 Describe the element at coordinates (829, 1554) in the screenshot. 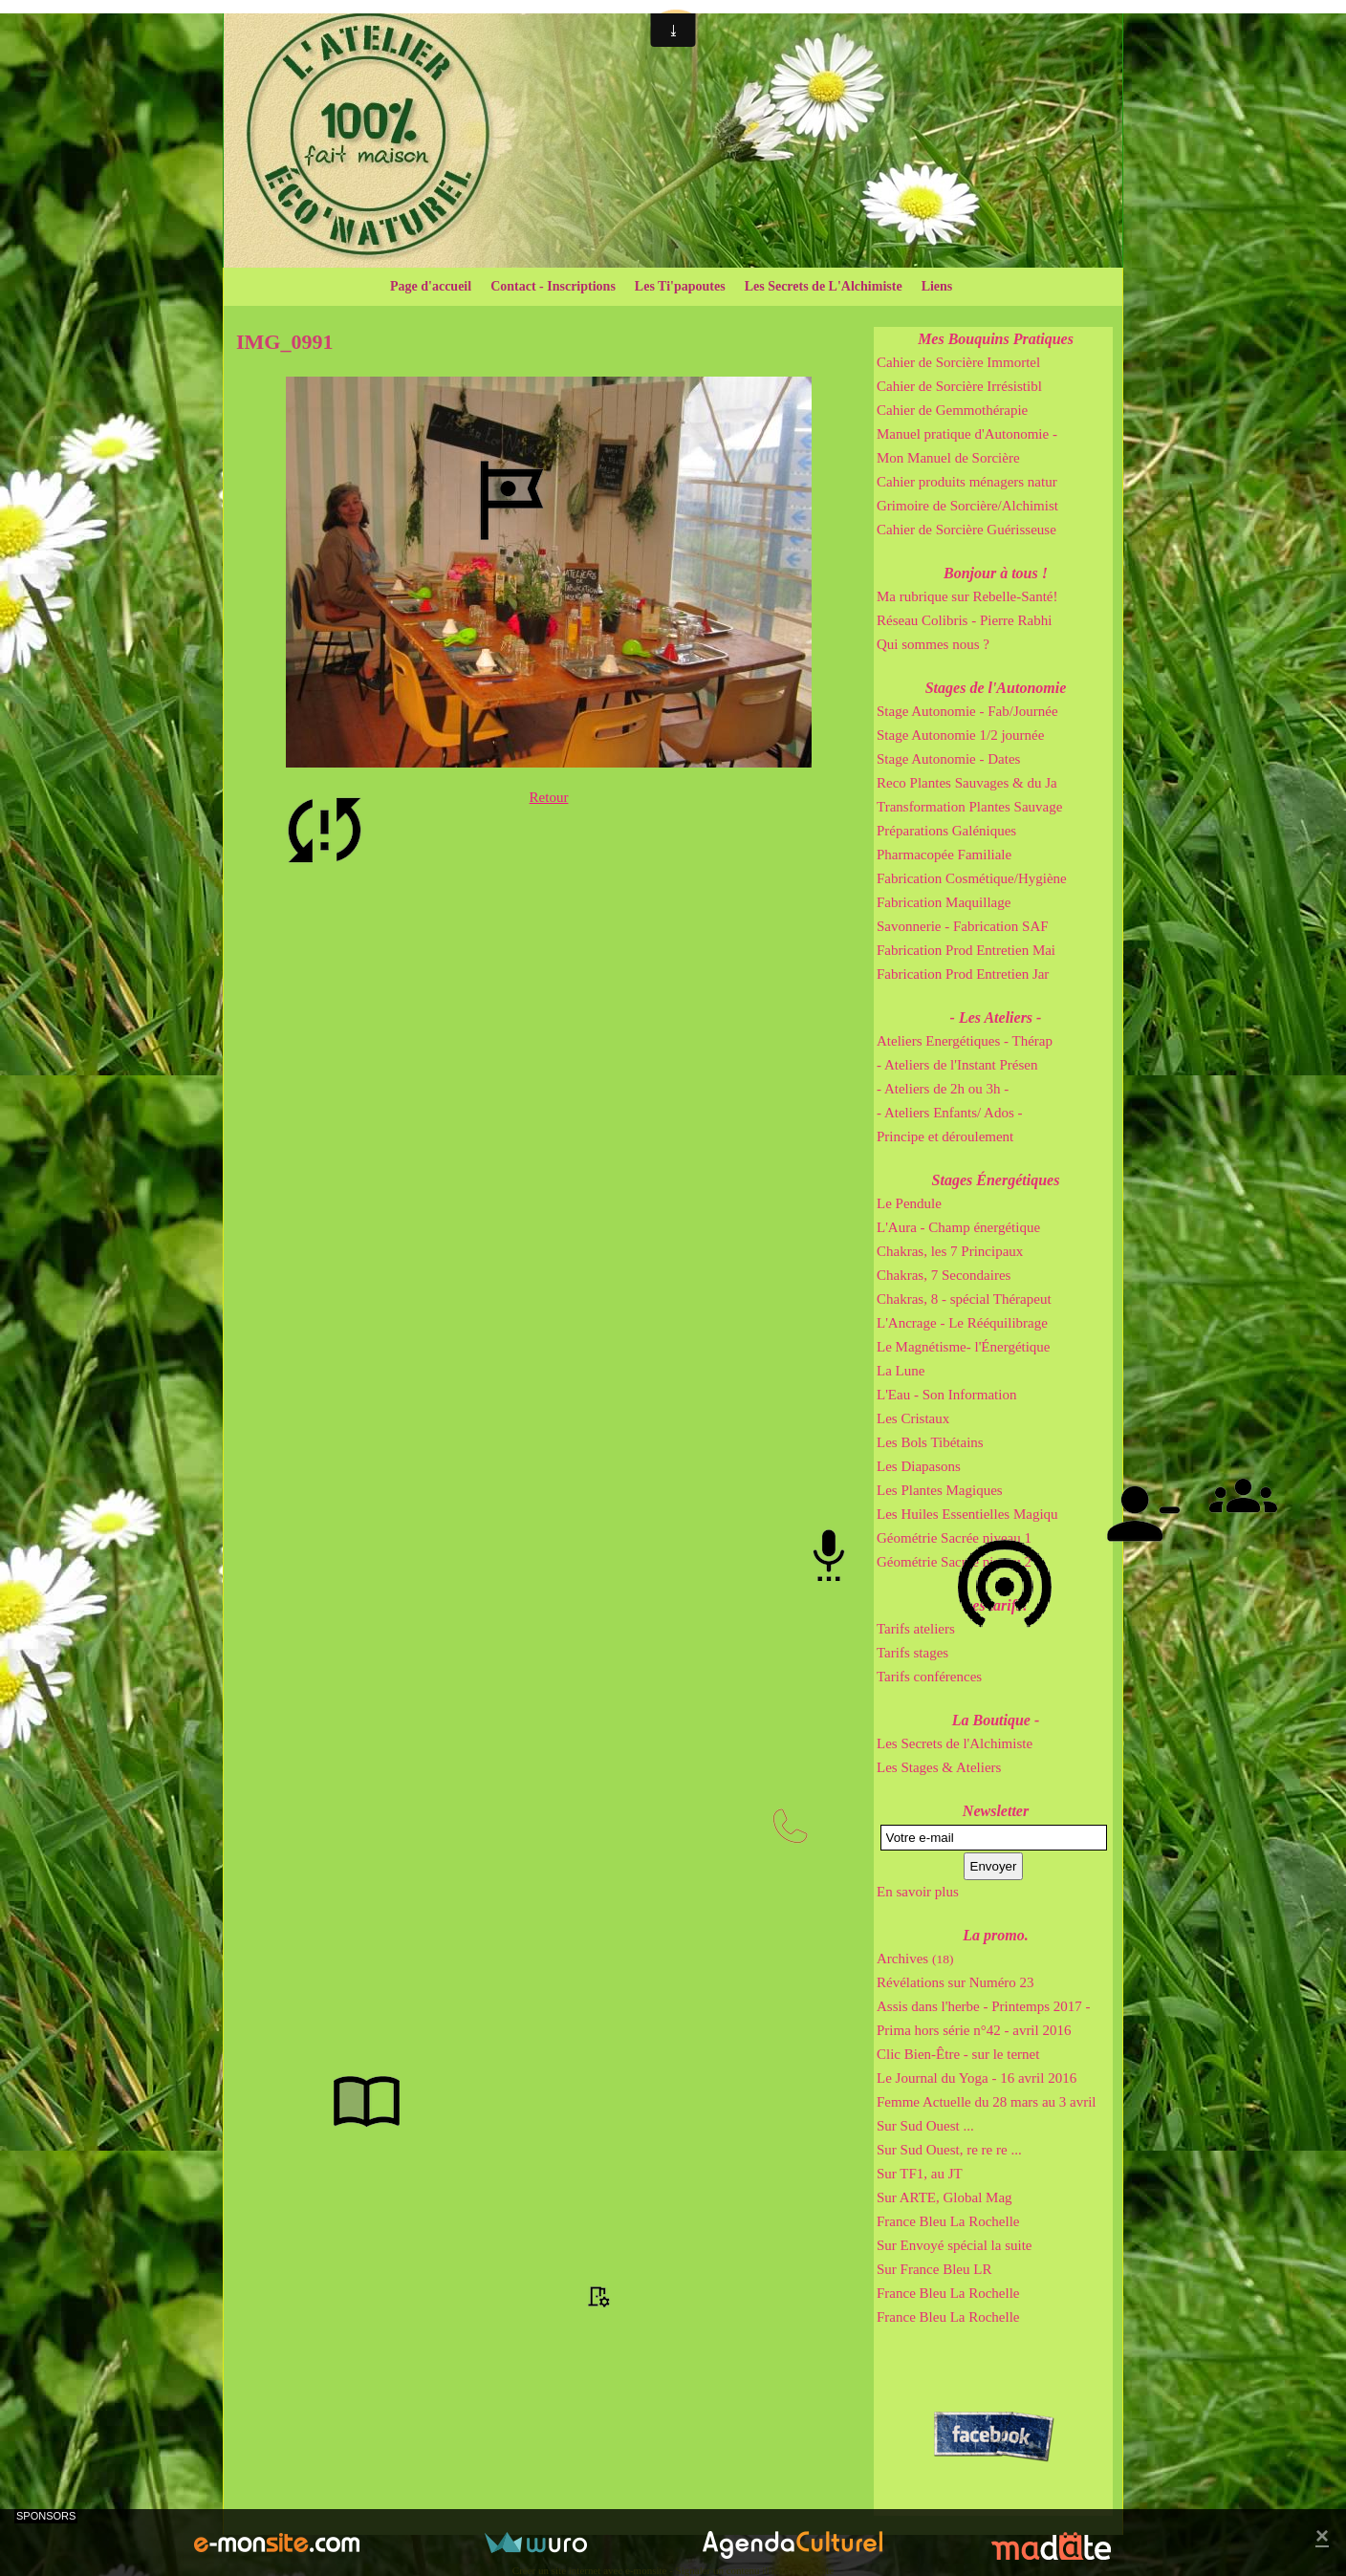

I see `access voice input settings` at that location.